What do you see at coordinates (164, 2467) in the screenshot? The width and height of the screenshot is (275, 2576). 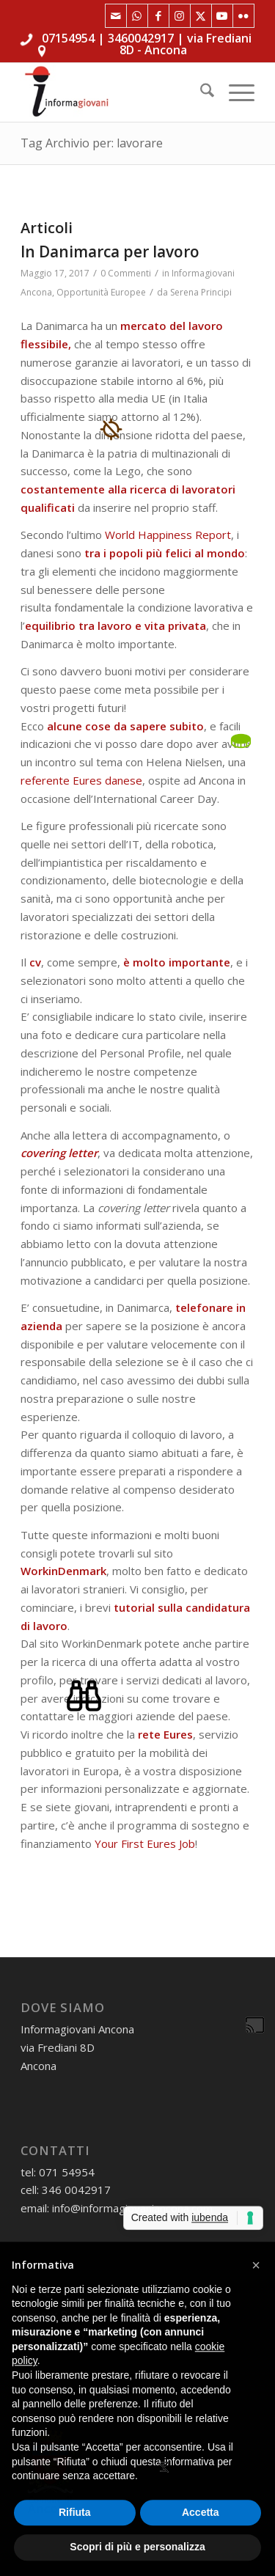 I see `indicates alcohol-free zone or no drinks allowed` at bounding box center [164, 2467].